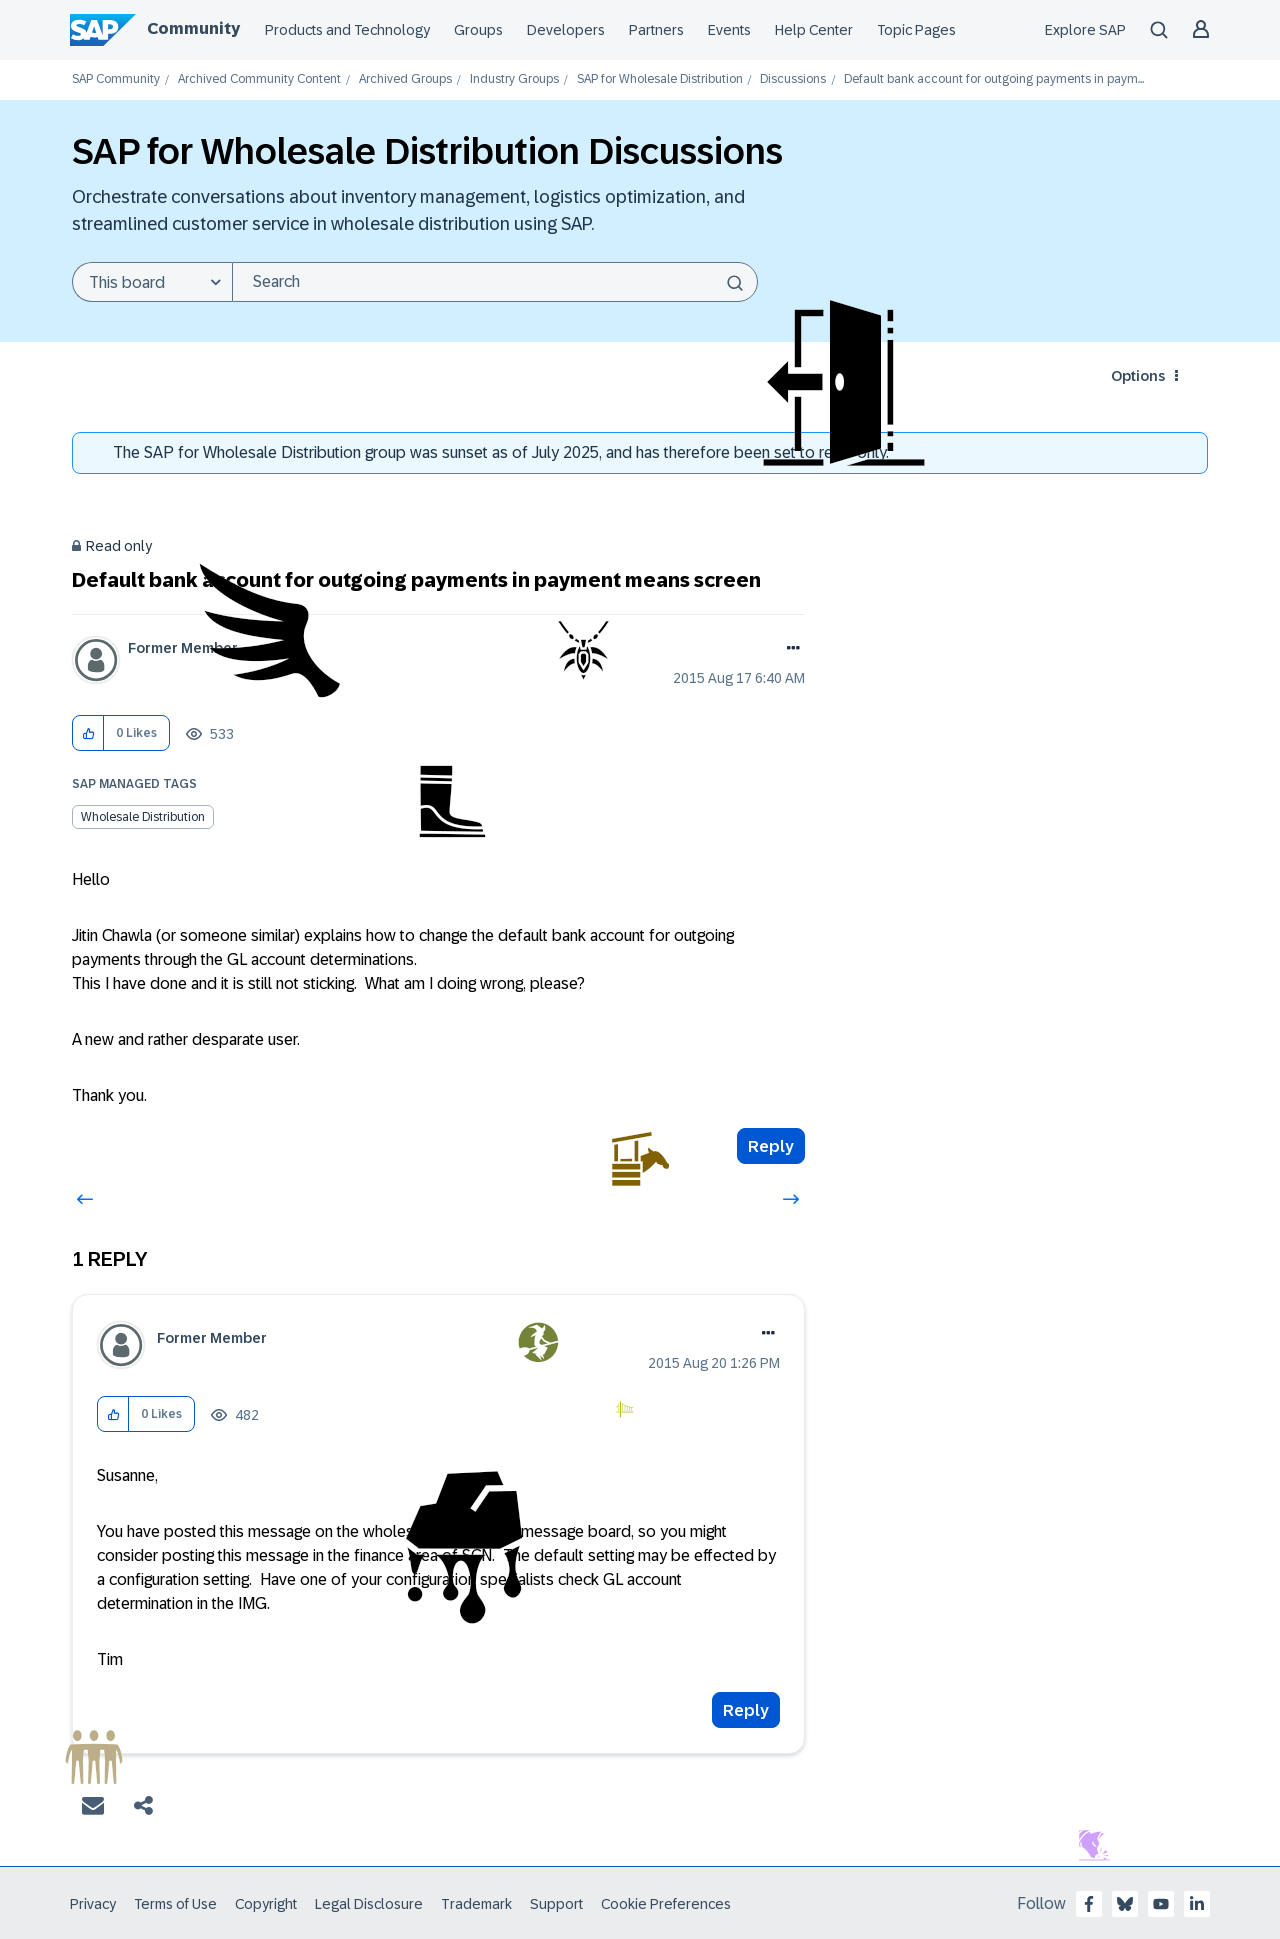  I want to click on rain or waterproof gear category, so click(452, 801).